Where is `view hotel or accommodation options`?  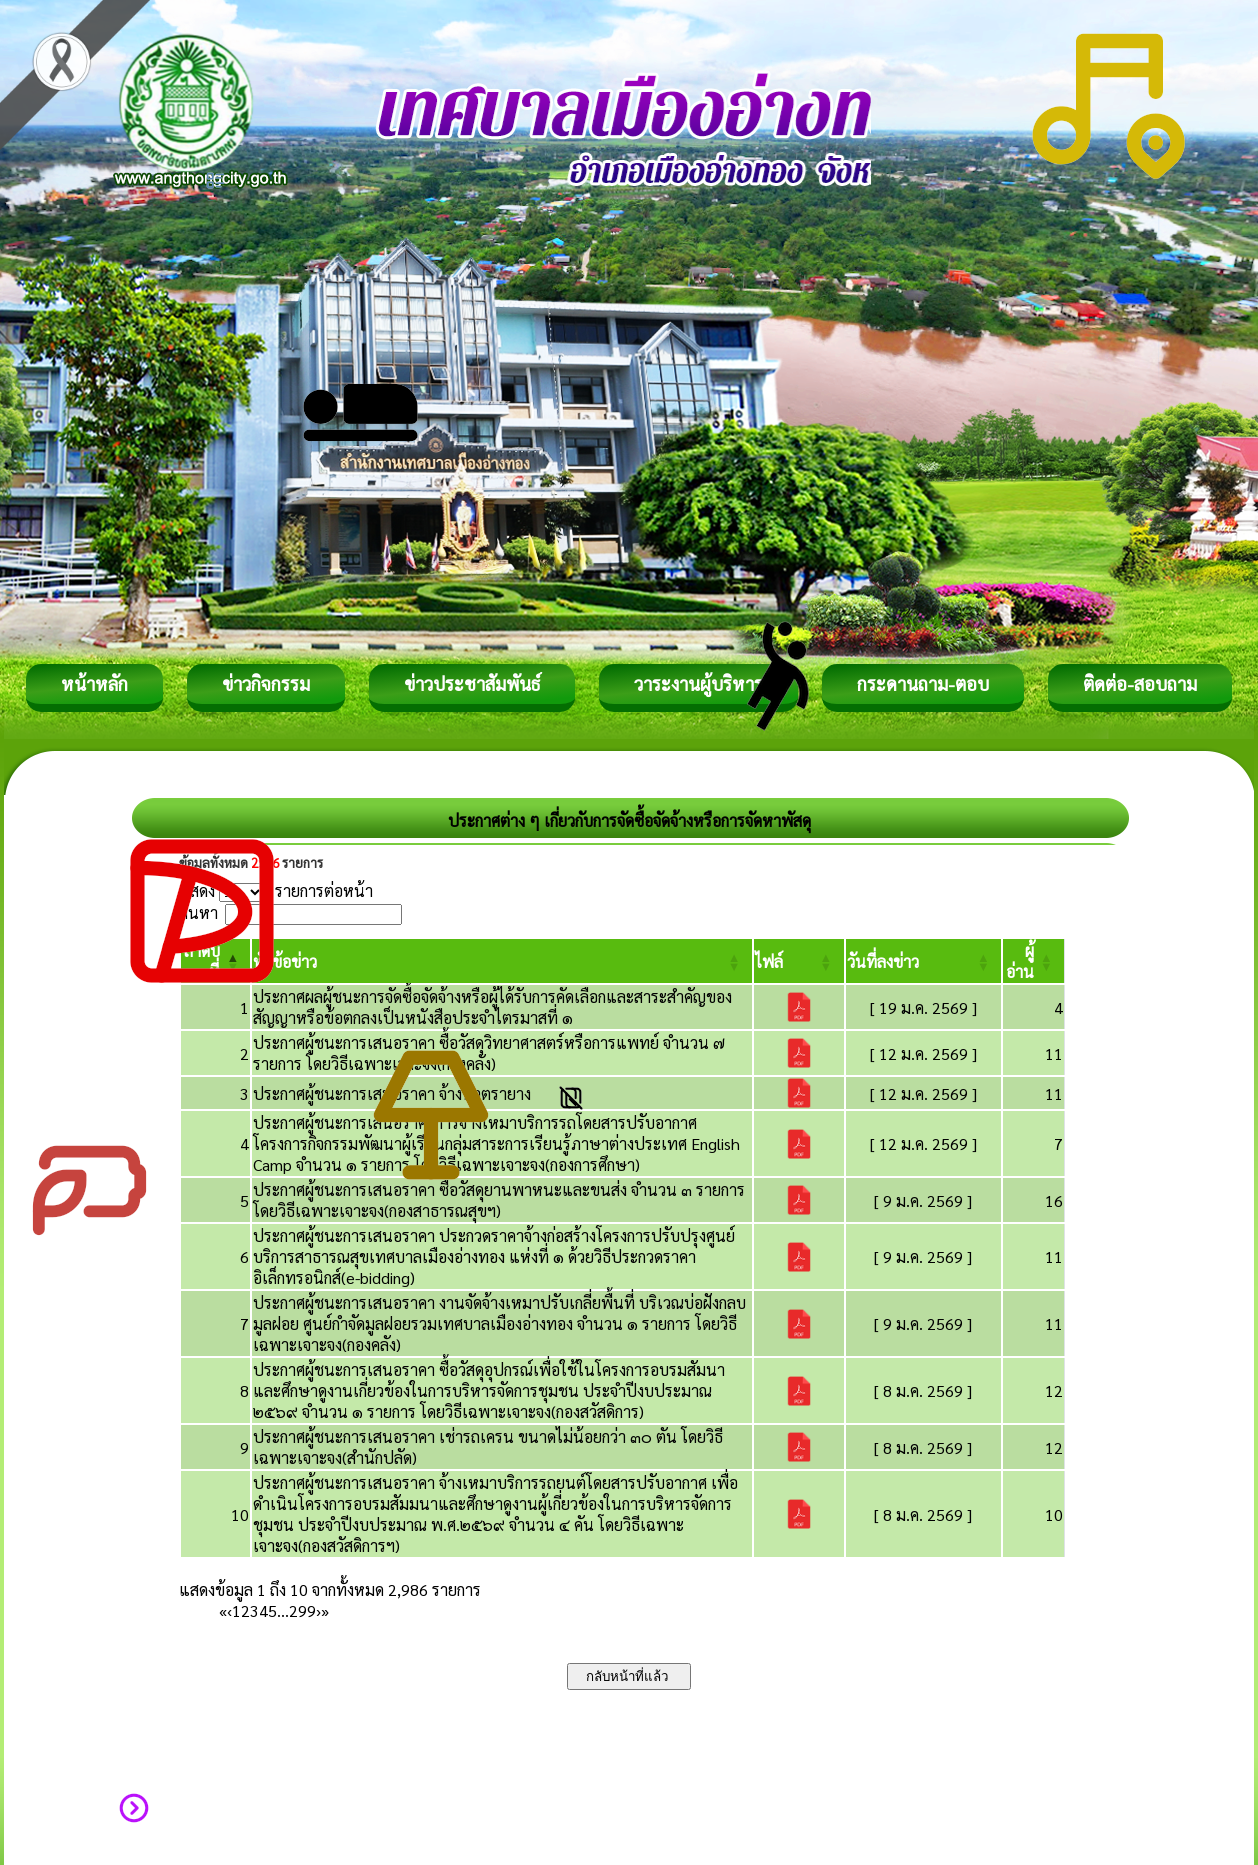 view hotel or accommodation options is located at coordinates (360, 412).